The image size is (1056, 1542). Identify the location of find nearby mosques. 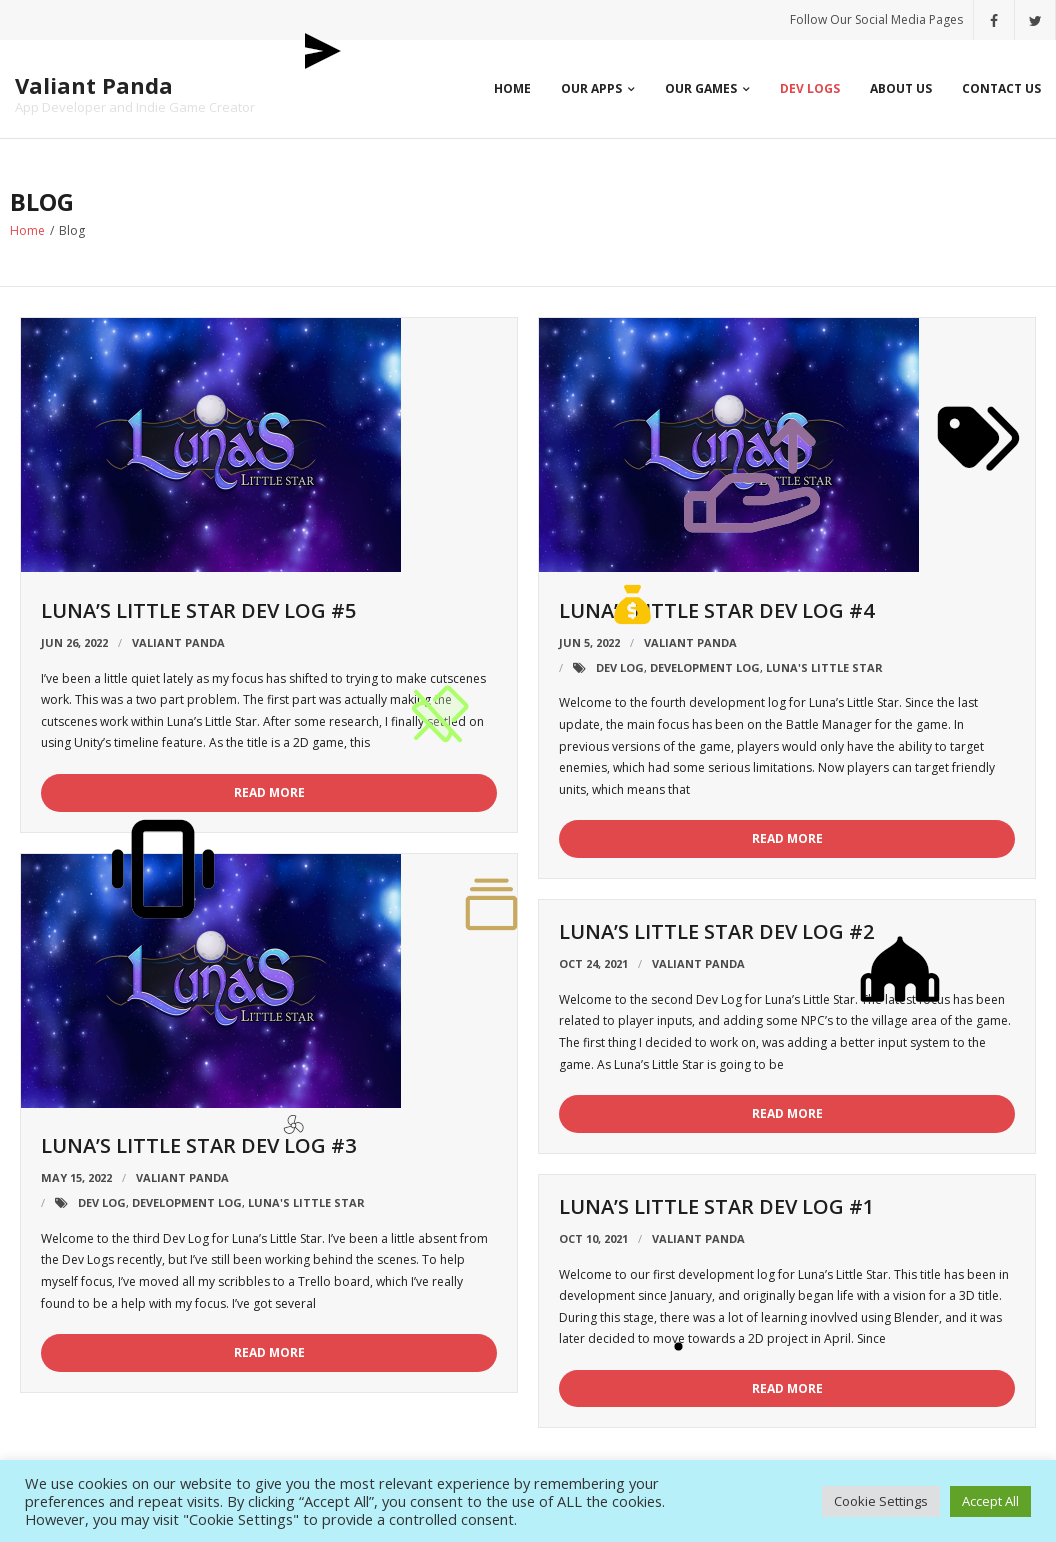
(900, 973).